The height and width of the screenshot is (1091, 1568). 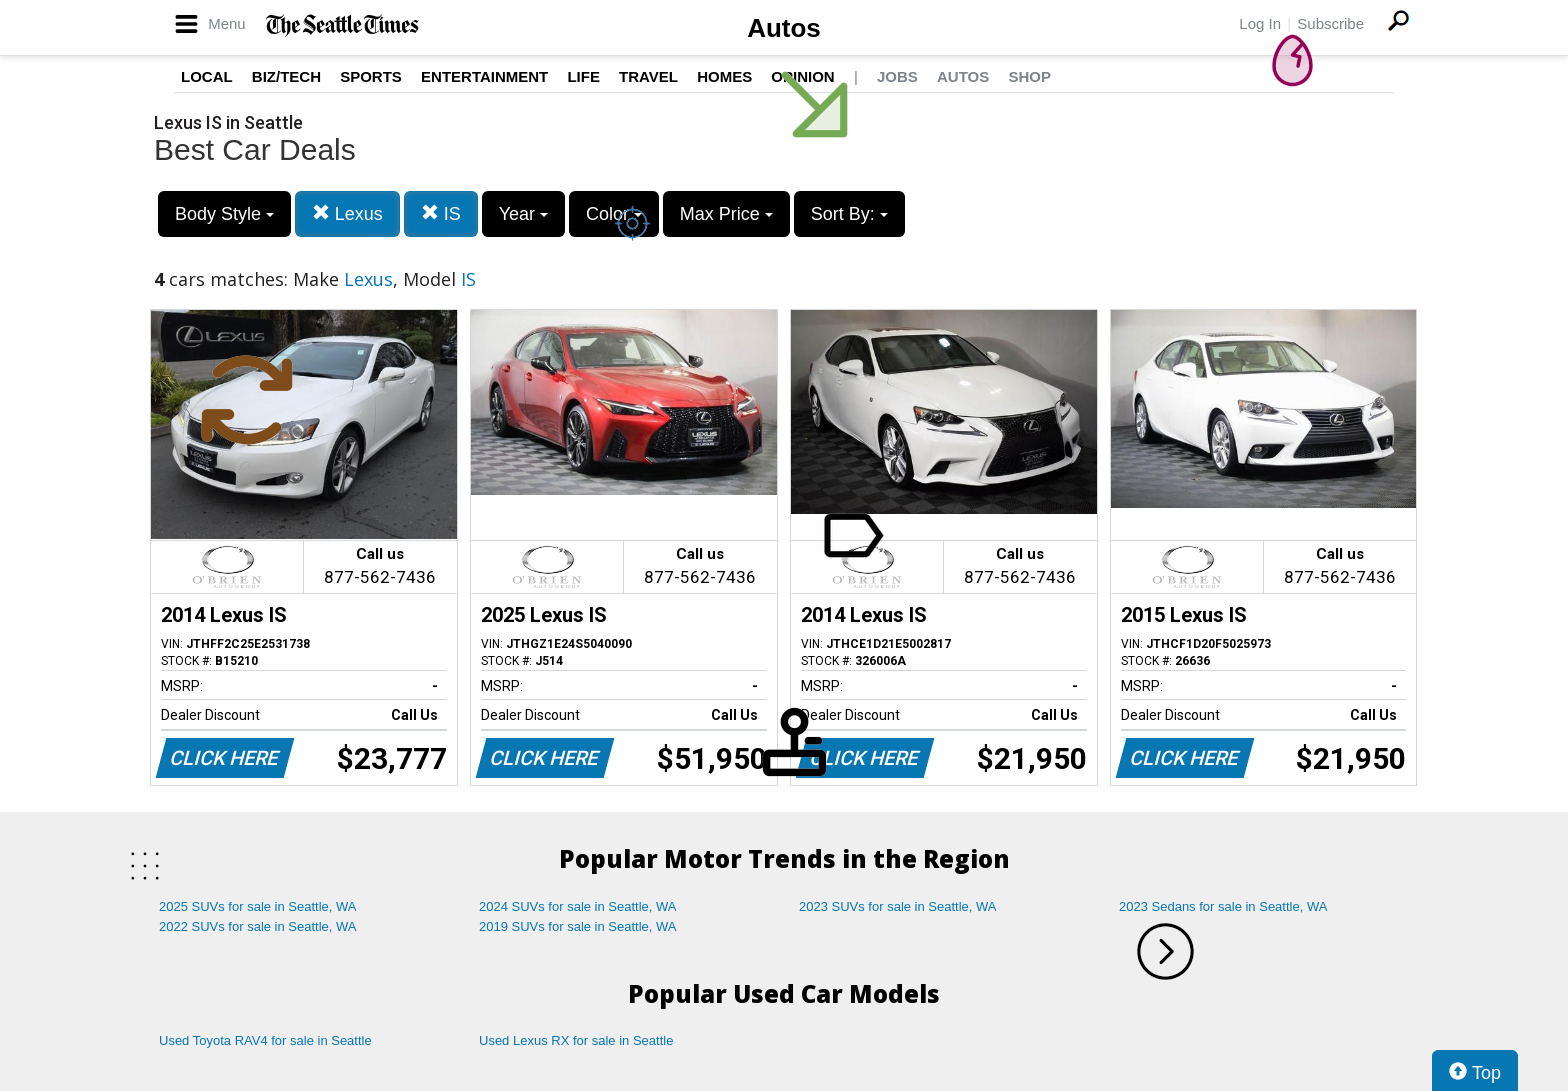 What do you see at coordinates (1292, 60) in the screenshot?
I see `indicates a cracked or broken item` at bounding box center [1292, 60].